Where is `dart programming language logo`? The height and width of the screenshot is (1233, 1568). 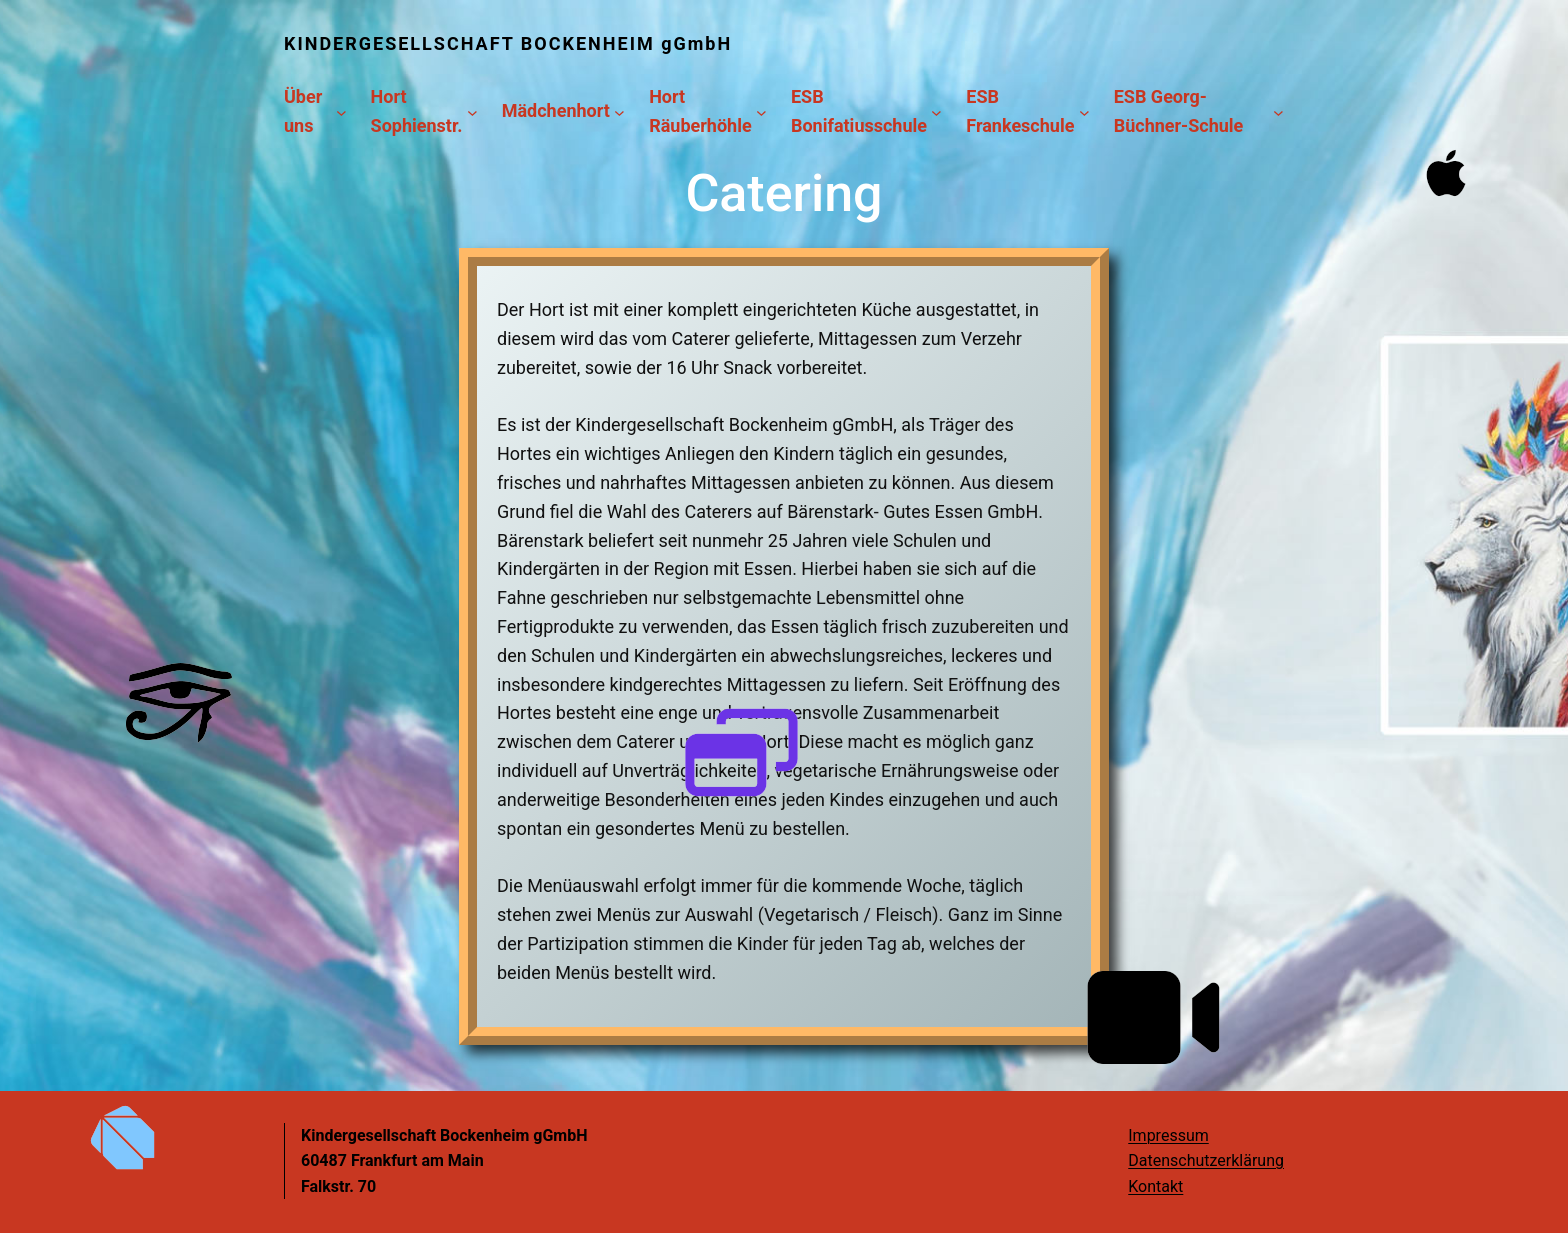 dart programming language logo is located at coordinates (122, 1137).